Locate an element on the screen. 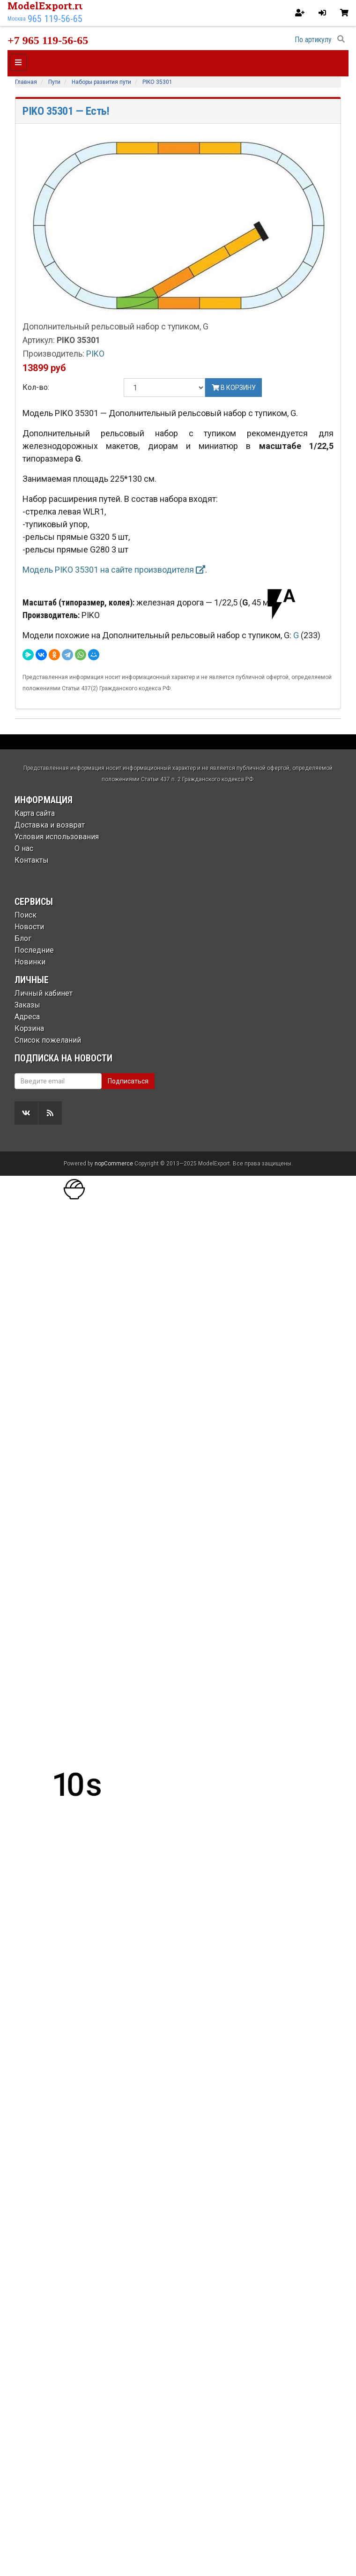  view food or meal options is located at coordinates (74, 1189).